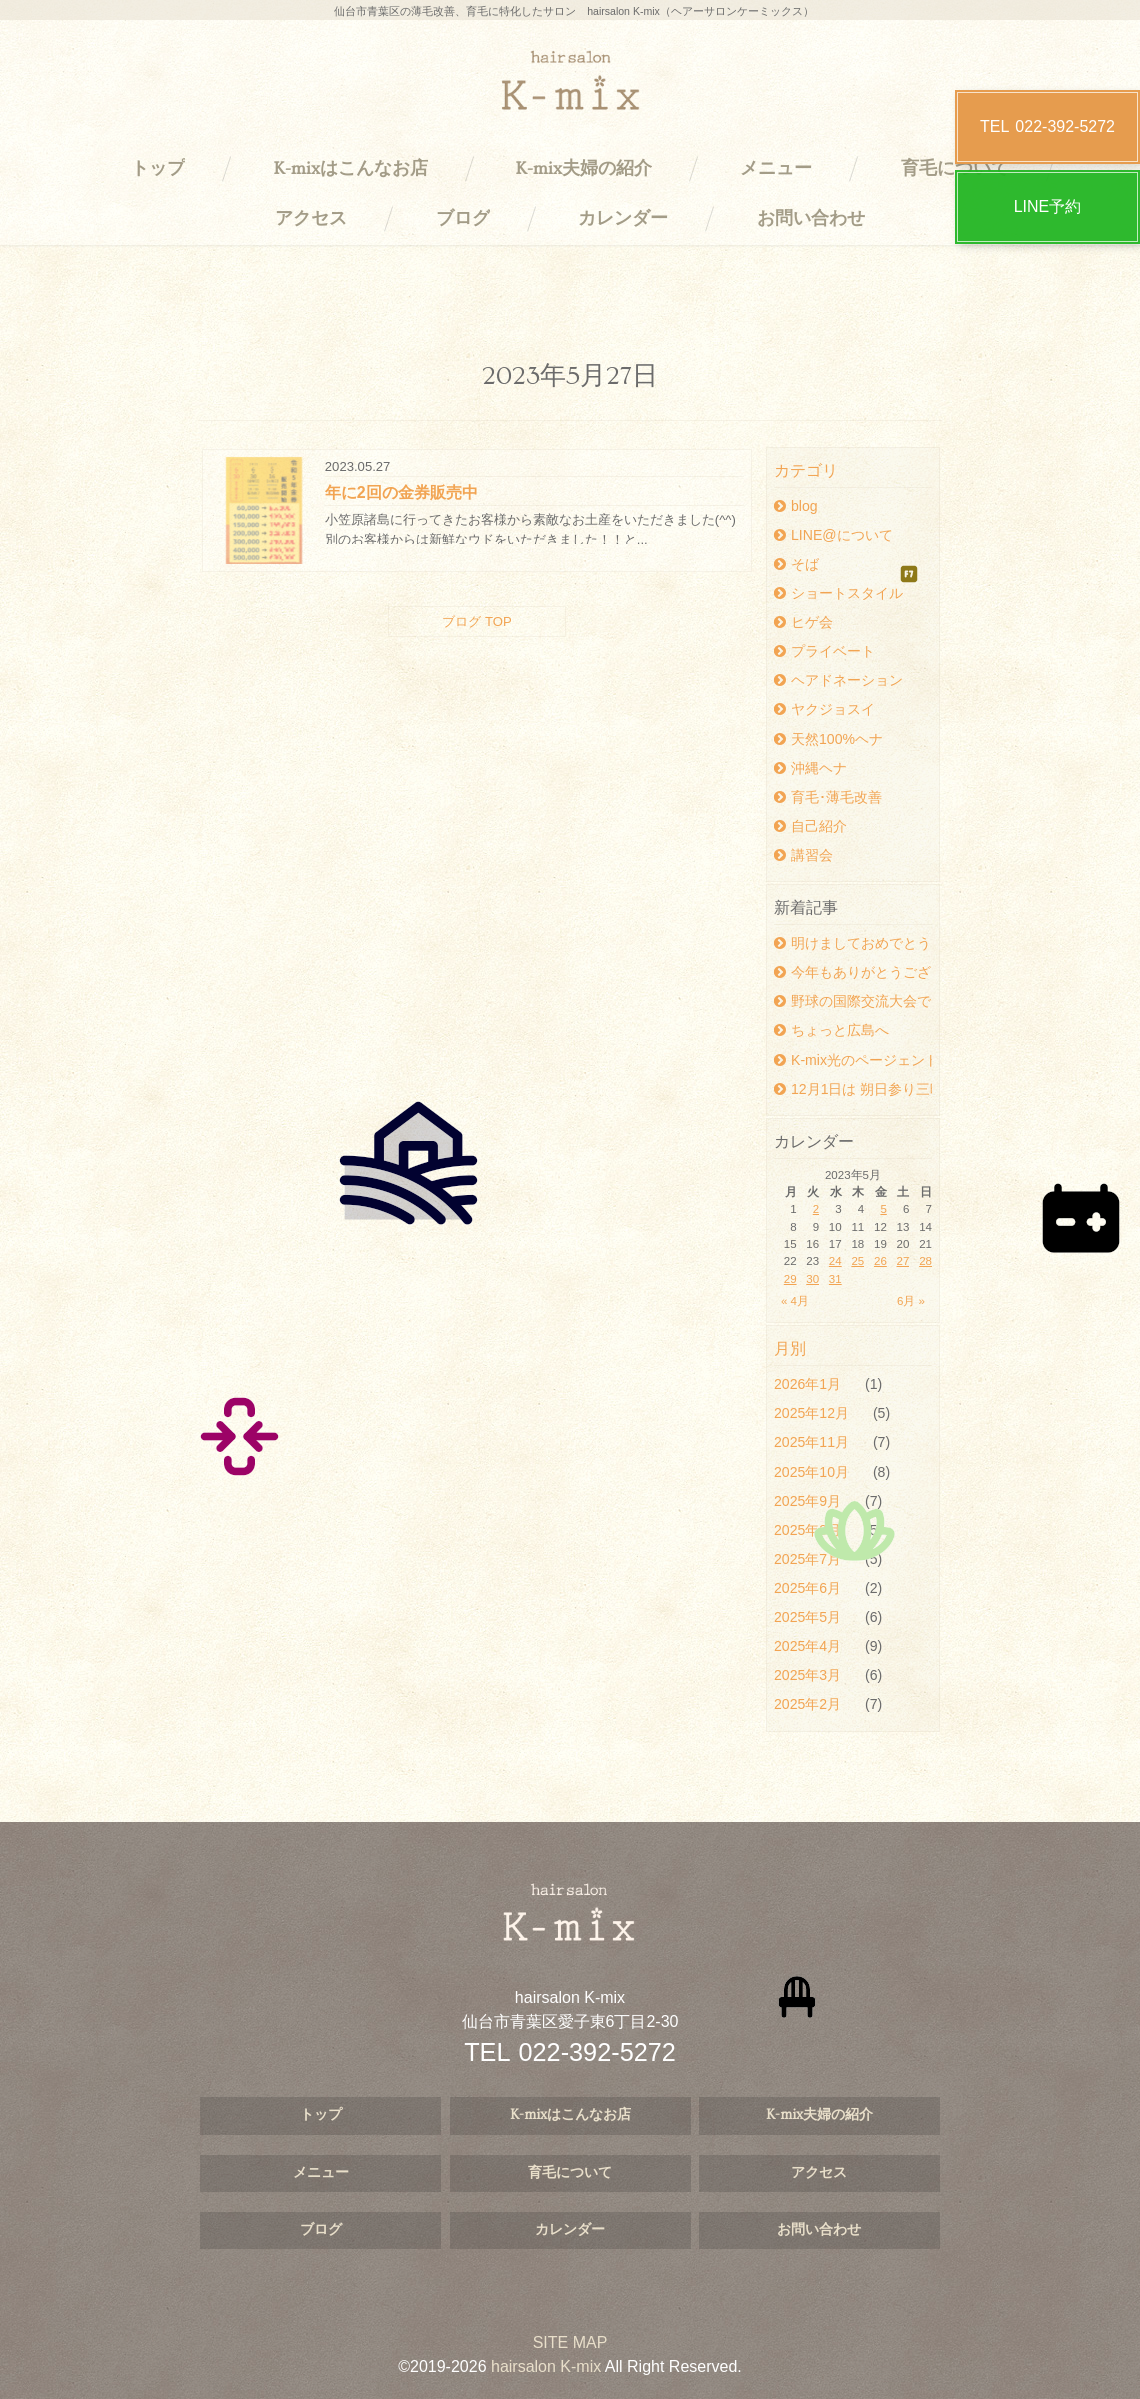 The width and height of the screenshot is (1140, 2399). What do you see at coordinates (239, 1436) in the screenshot?
I see `narrow the viewport width` at bounding box center [239, 1436].